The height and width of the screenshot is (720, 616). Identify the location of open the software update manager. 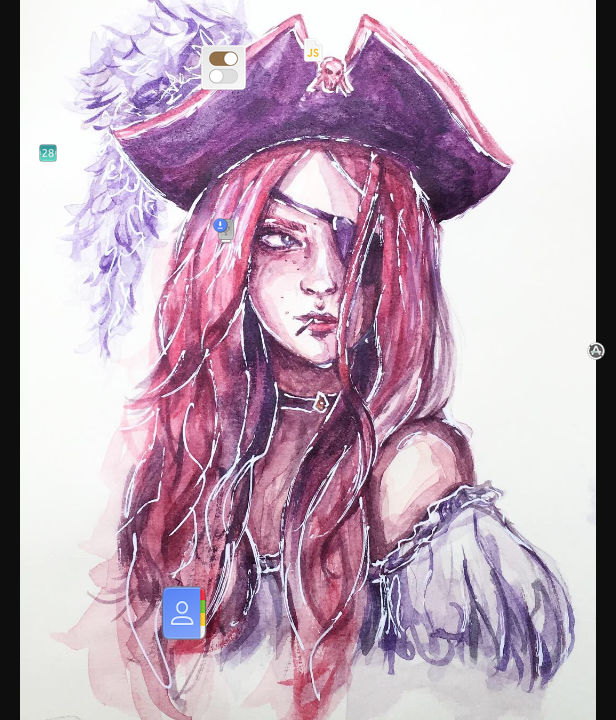
(596, 351).